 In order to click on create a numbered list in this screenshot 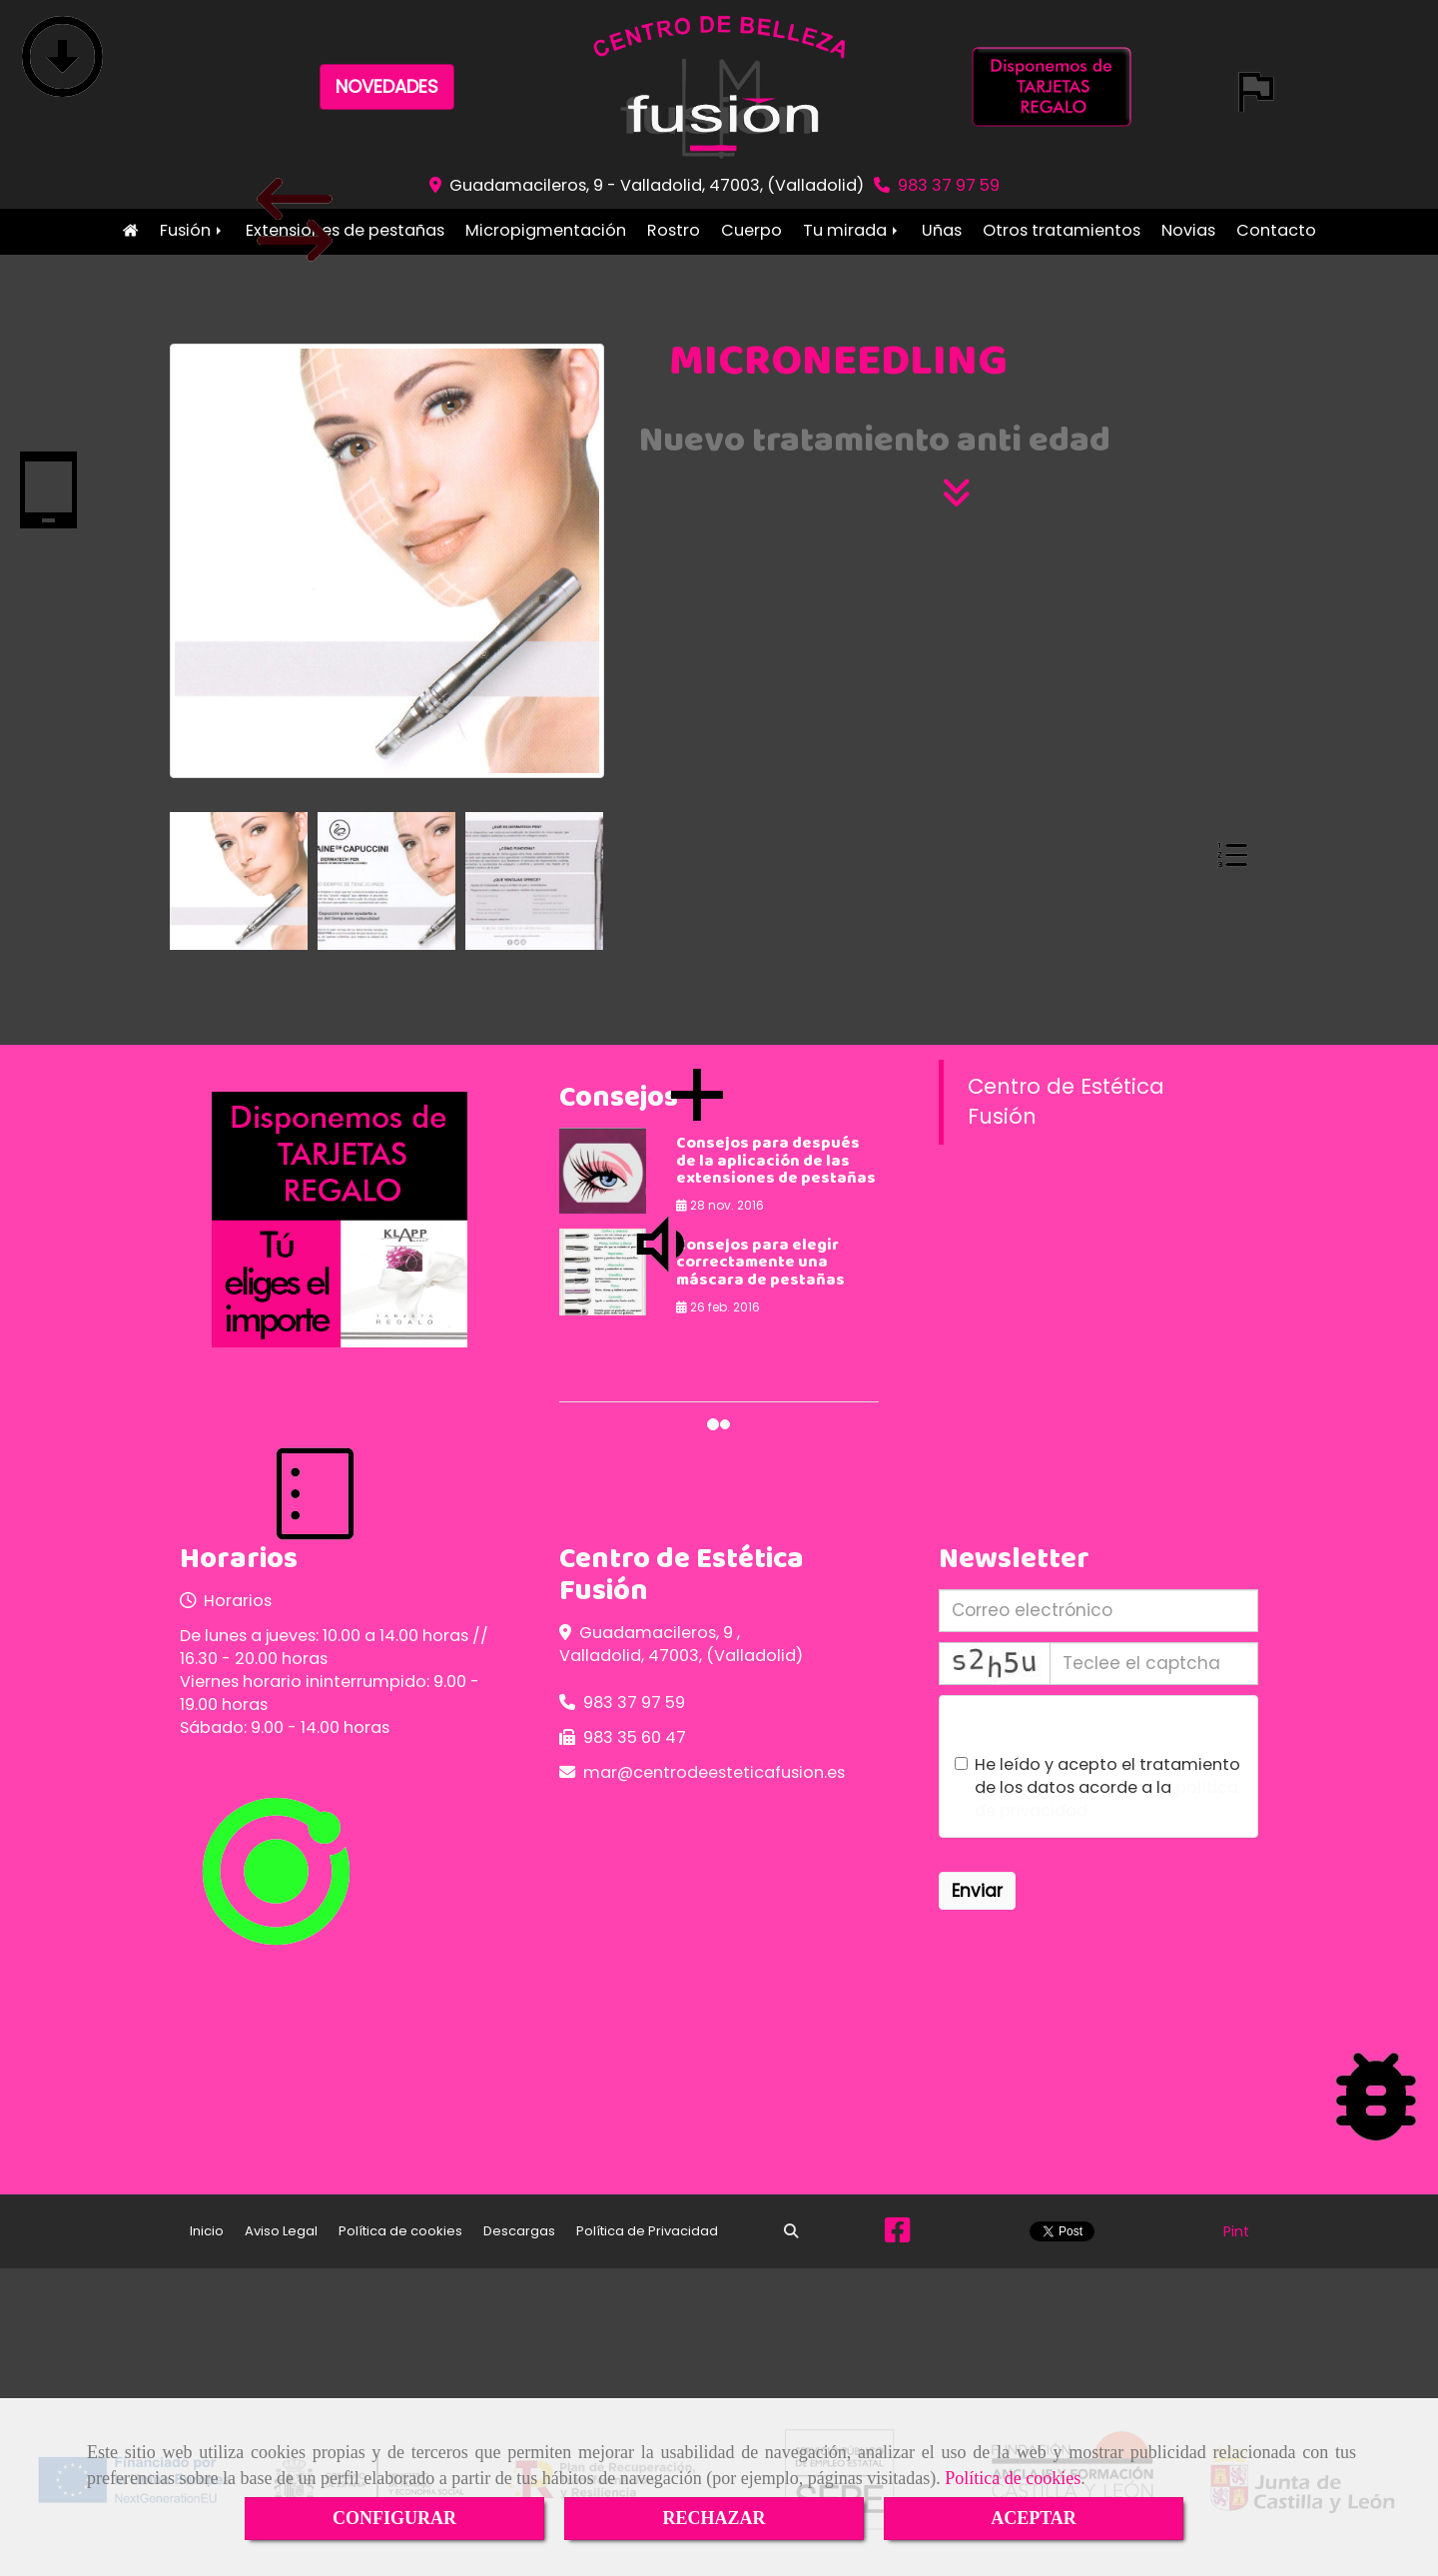, I will do `click(1233, 855)`.